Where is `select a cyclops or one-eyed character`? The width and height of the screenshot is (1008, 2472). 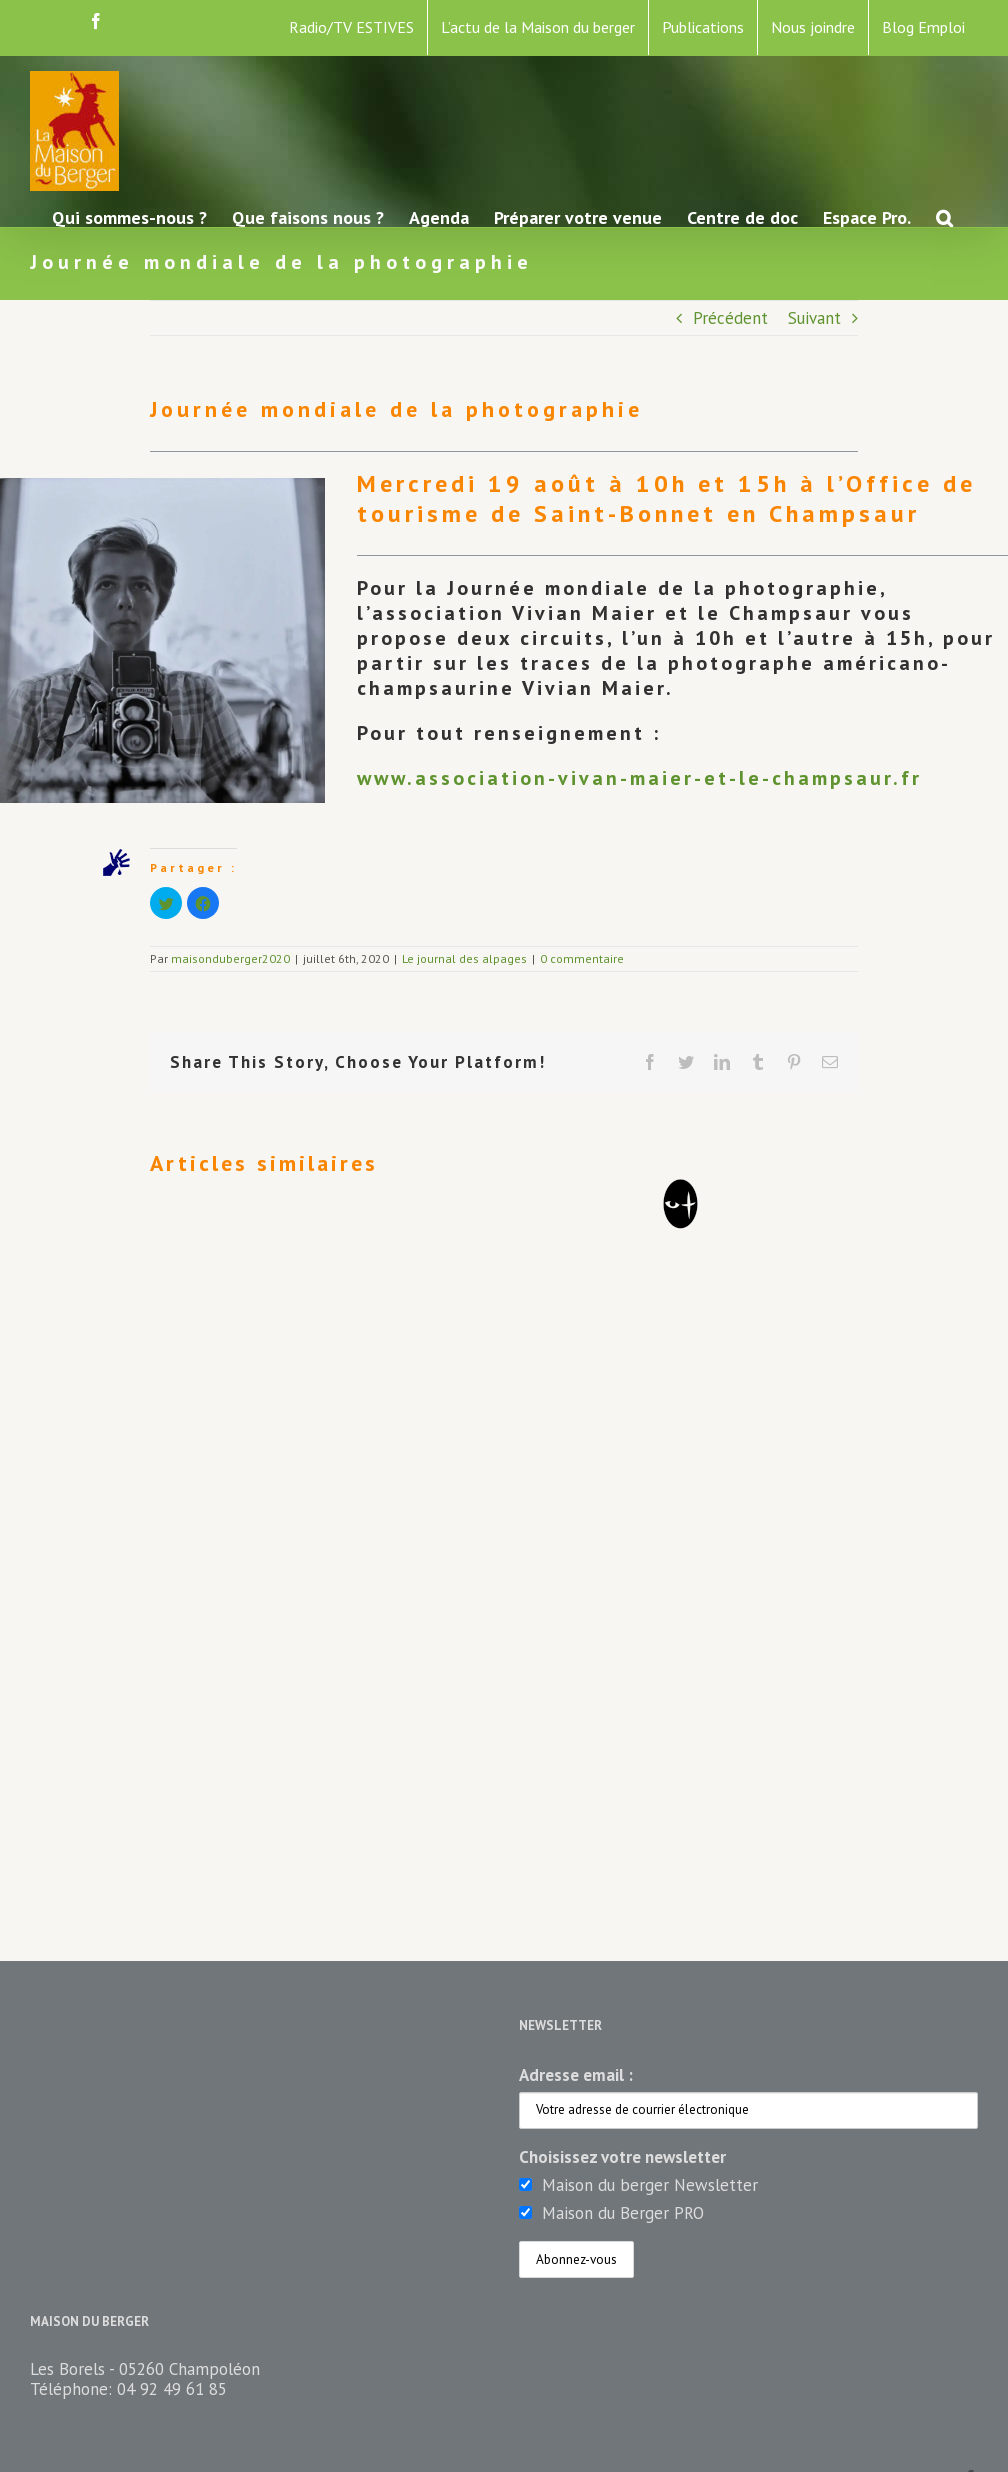 select a cyclops or one-eyed character is located at coordinates (680, 1203).